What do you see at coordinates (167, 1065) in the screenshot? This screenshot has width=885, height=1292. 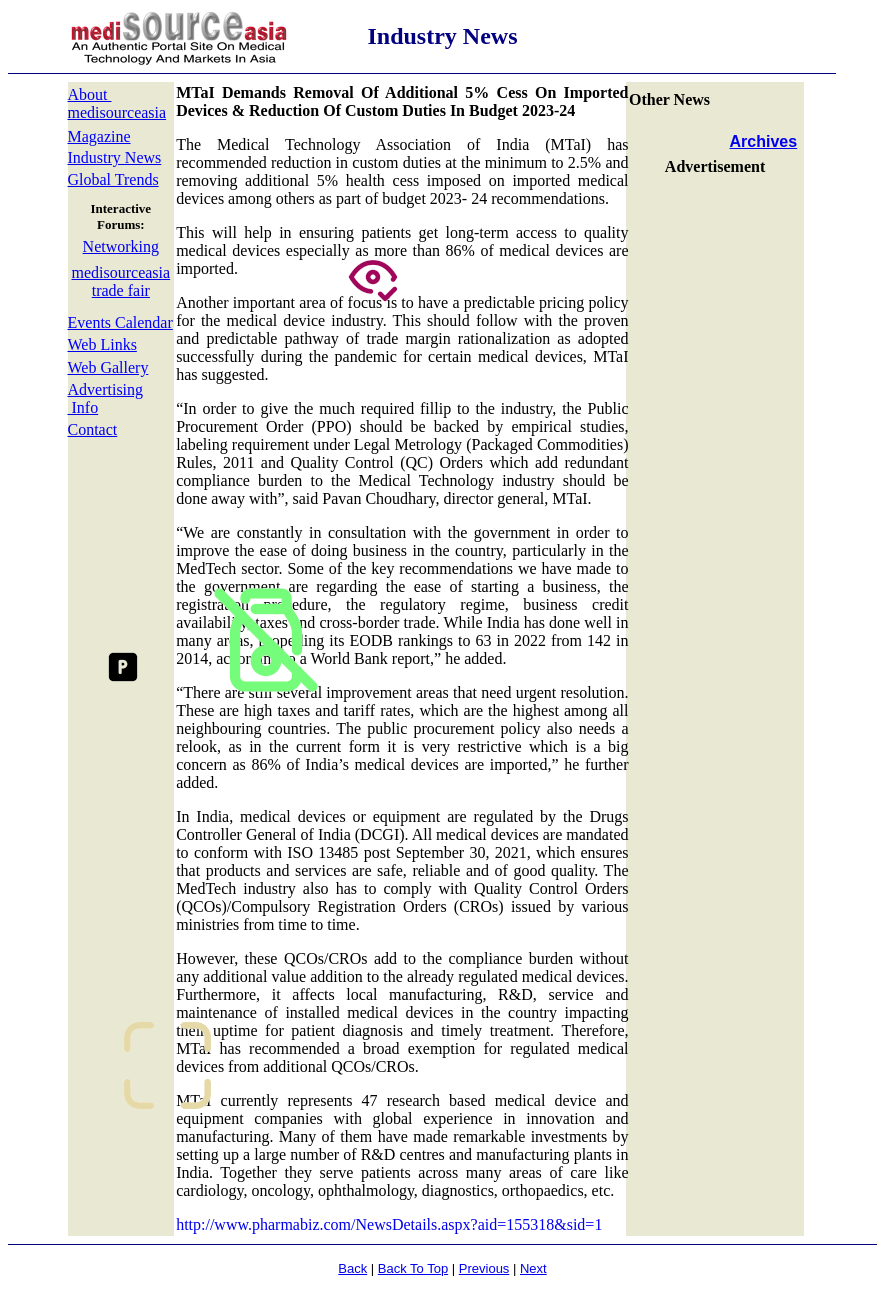 I see `scan a QR code or barcode` at bounding box center [167, 1065].